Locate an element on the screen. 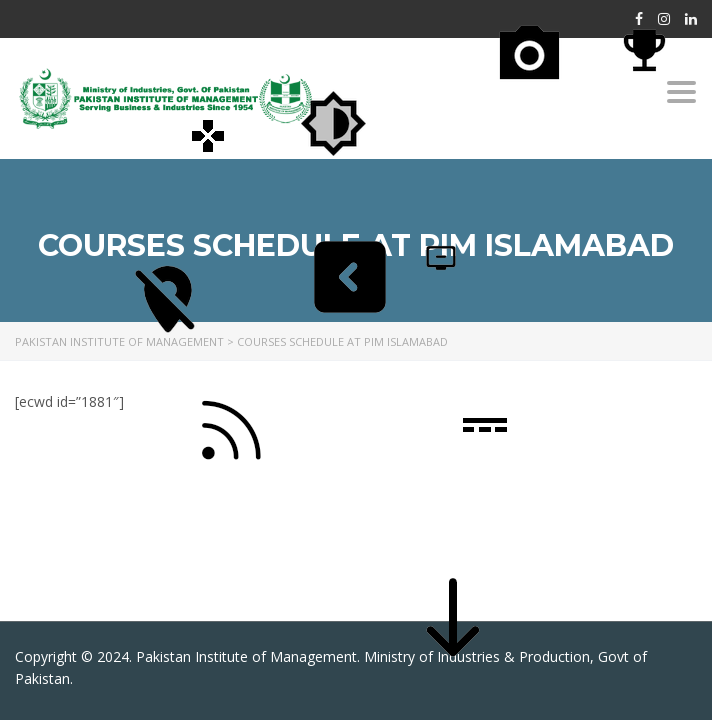 Image resolution: width=712 pixels, height=720 pixels. remove video from watch queue is located at coordinates (441, 258).